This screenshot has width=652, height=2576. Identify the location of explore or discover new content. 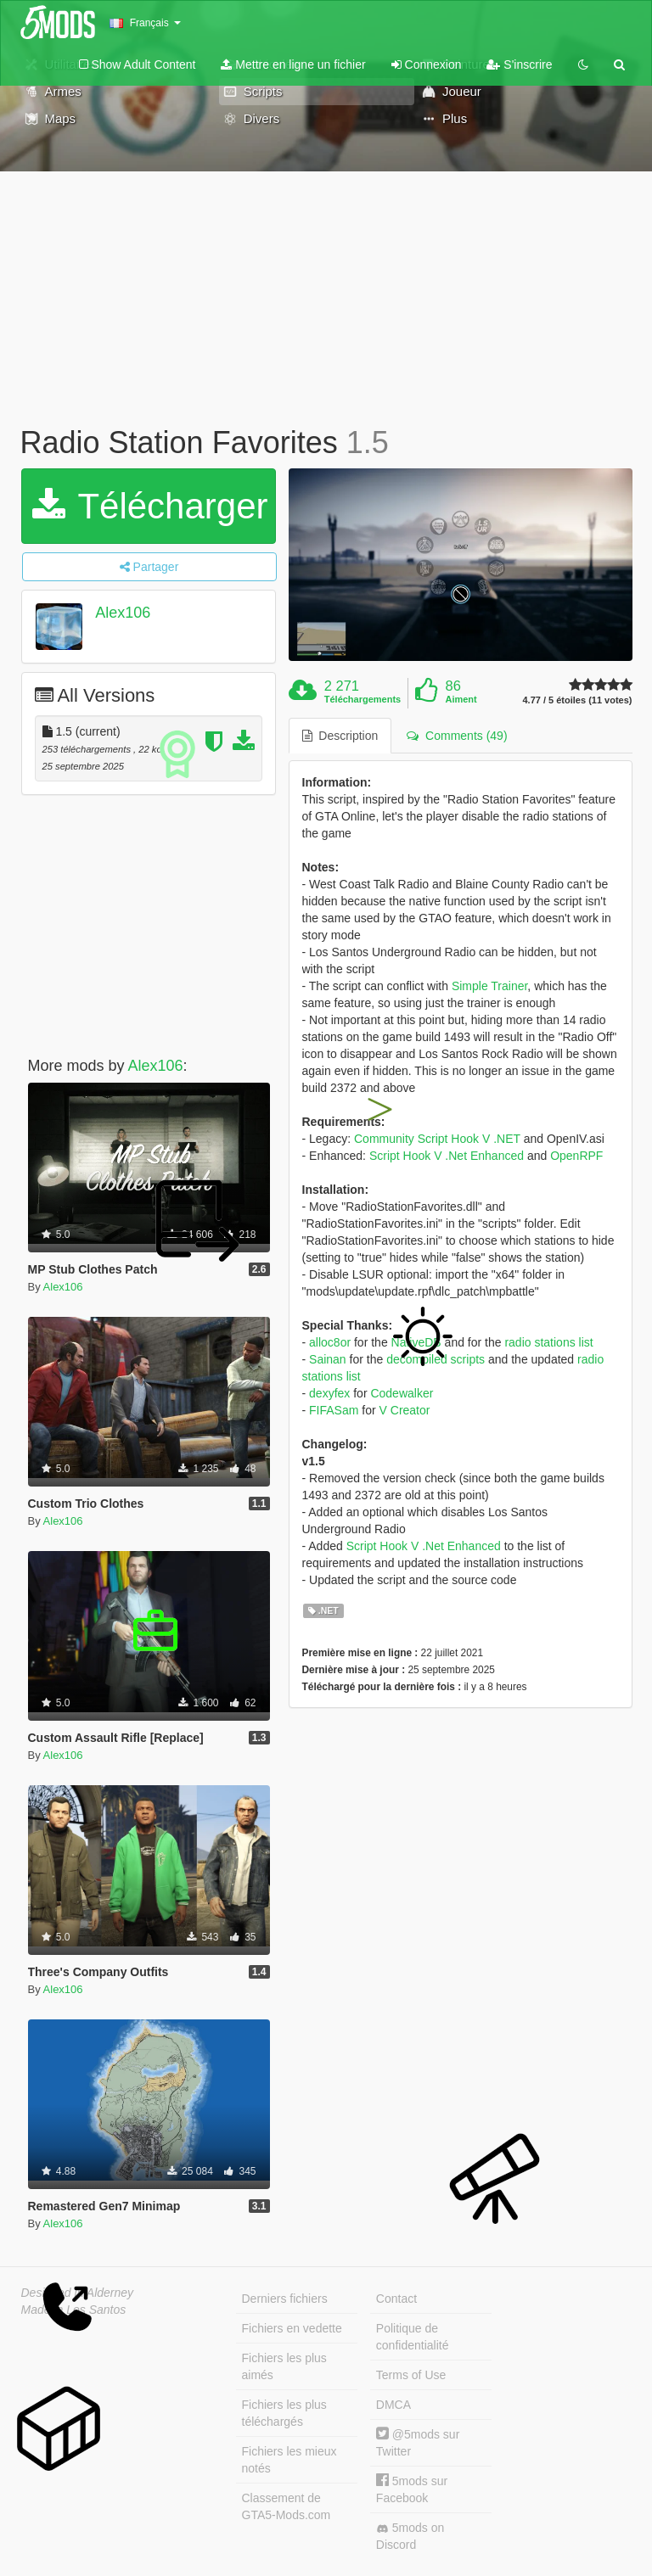
(496, 2176).